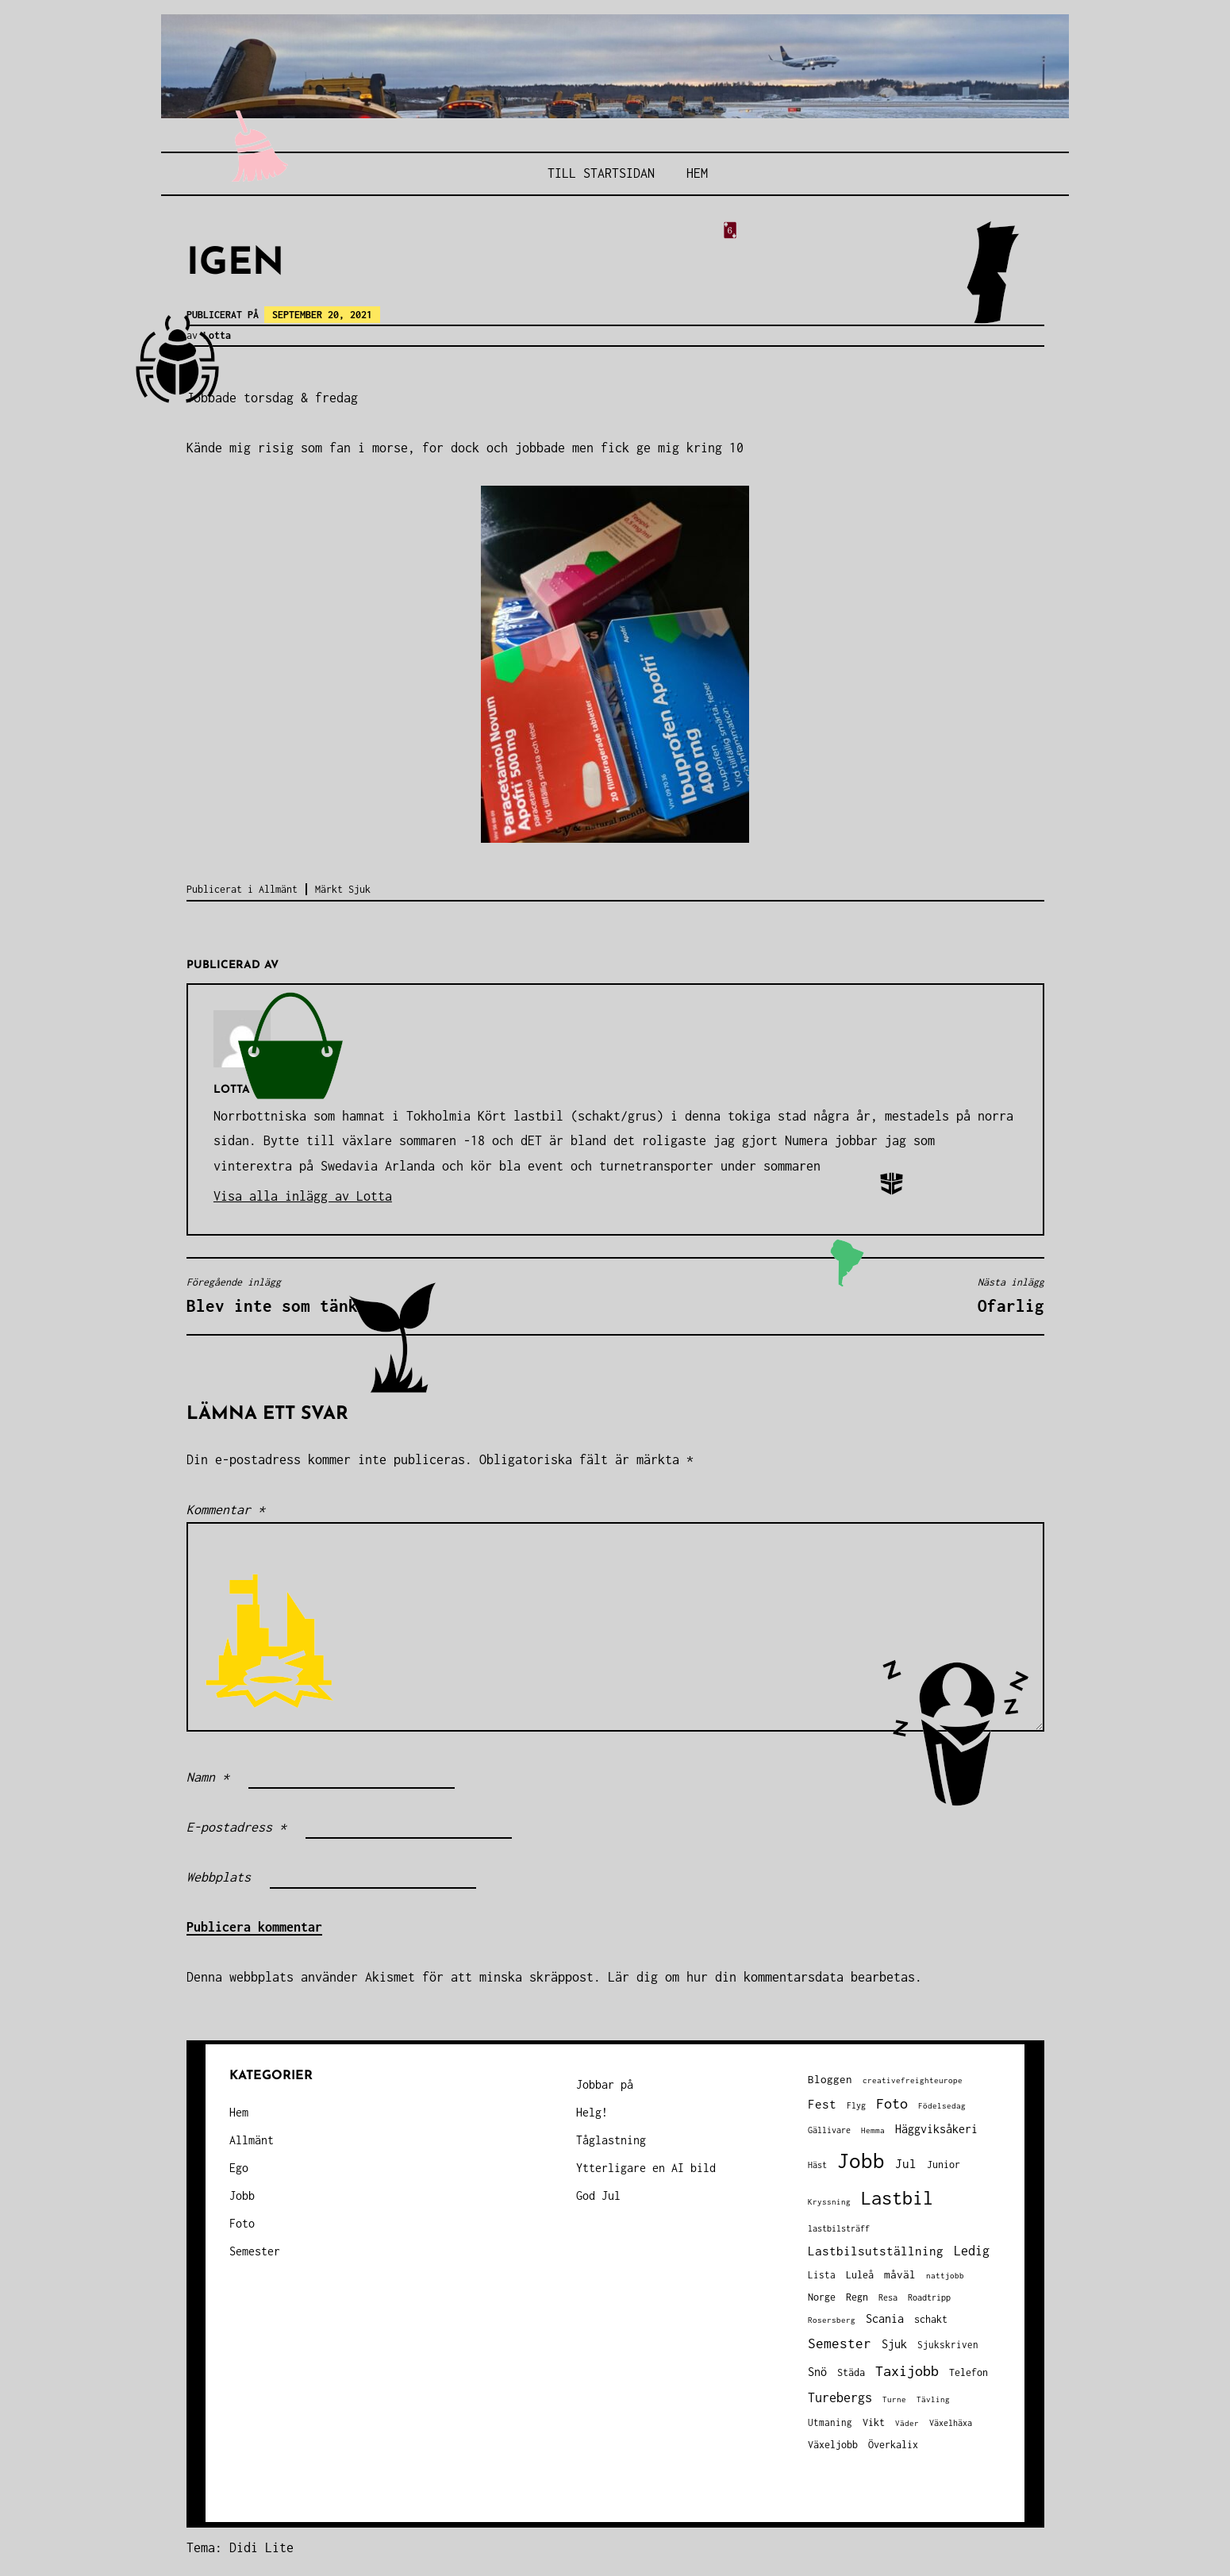 The width and height of the screenshot is (1230, 2576). I want to click on indicates sleep mode or rest state, so click(957, 1734).